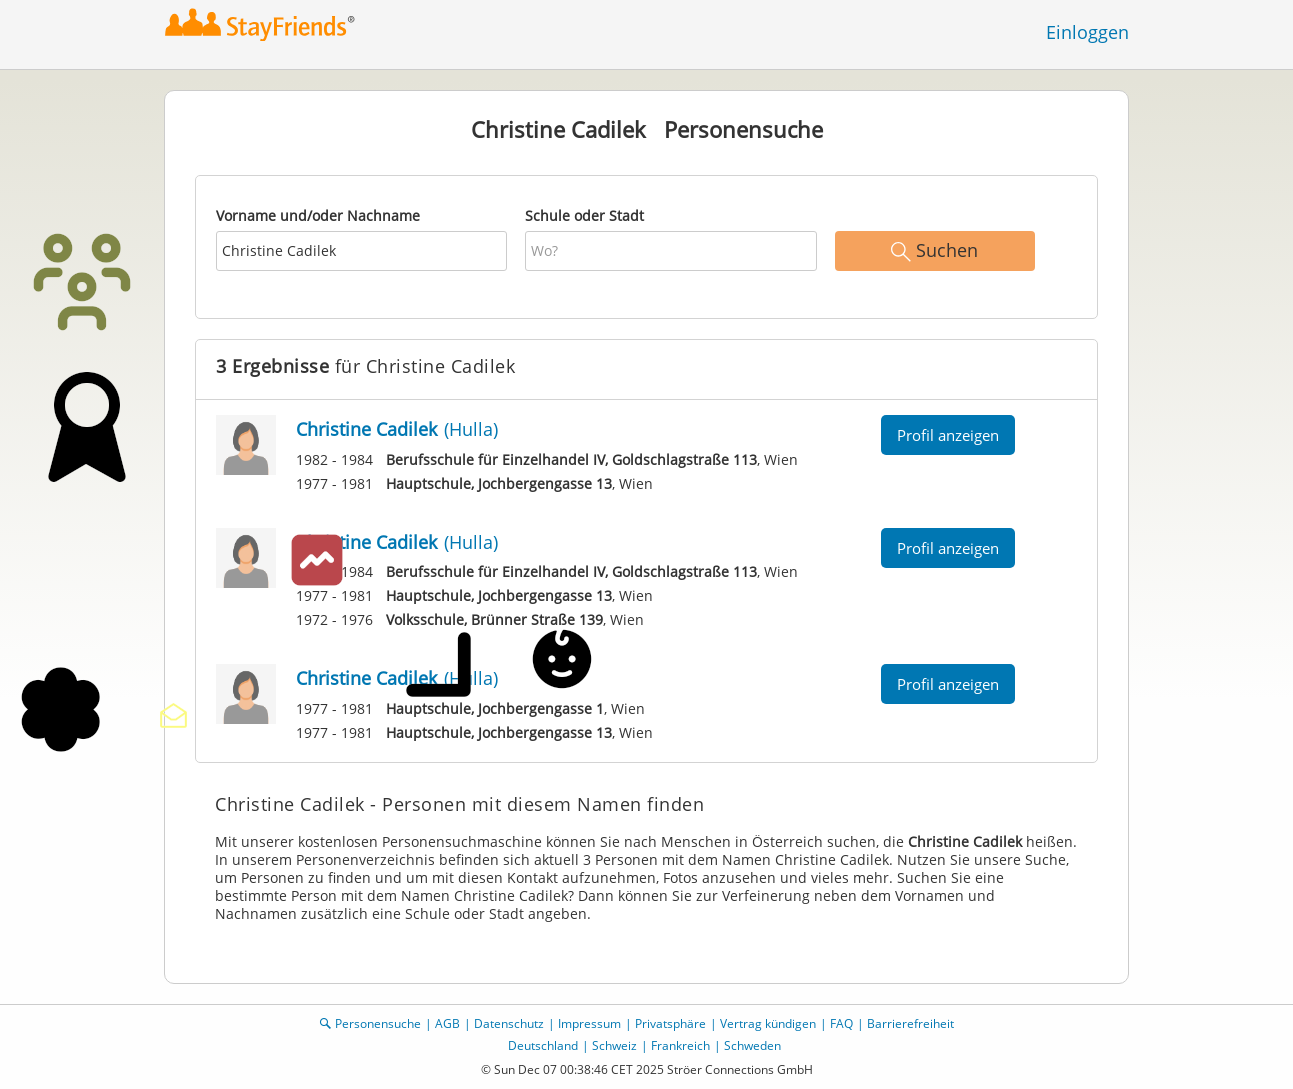  I want to click on view analytics or statistics, so click(317, 560).